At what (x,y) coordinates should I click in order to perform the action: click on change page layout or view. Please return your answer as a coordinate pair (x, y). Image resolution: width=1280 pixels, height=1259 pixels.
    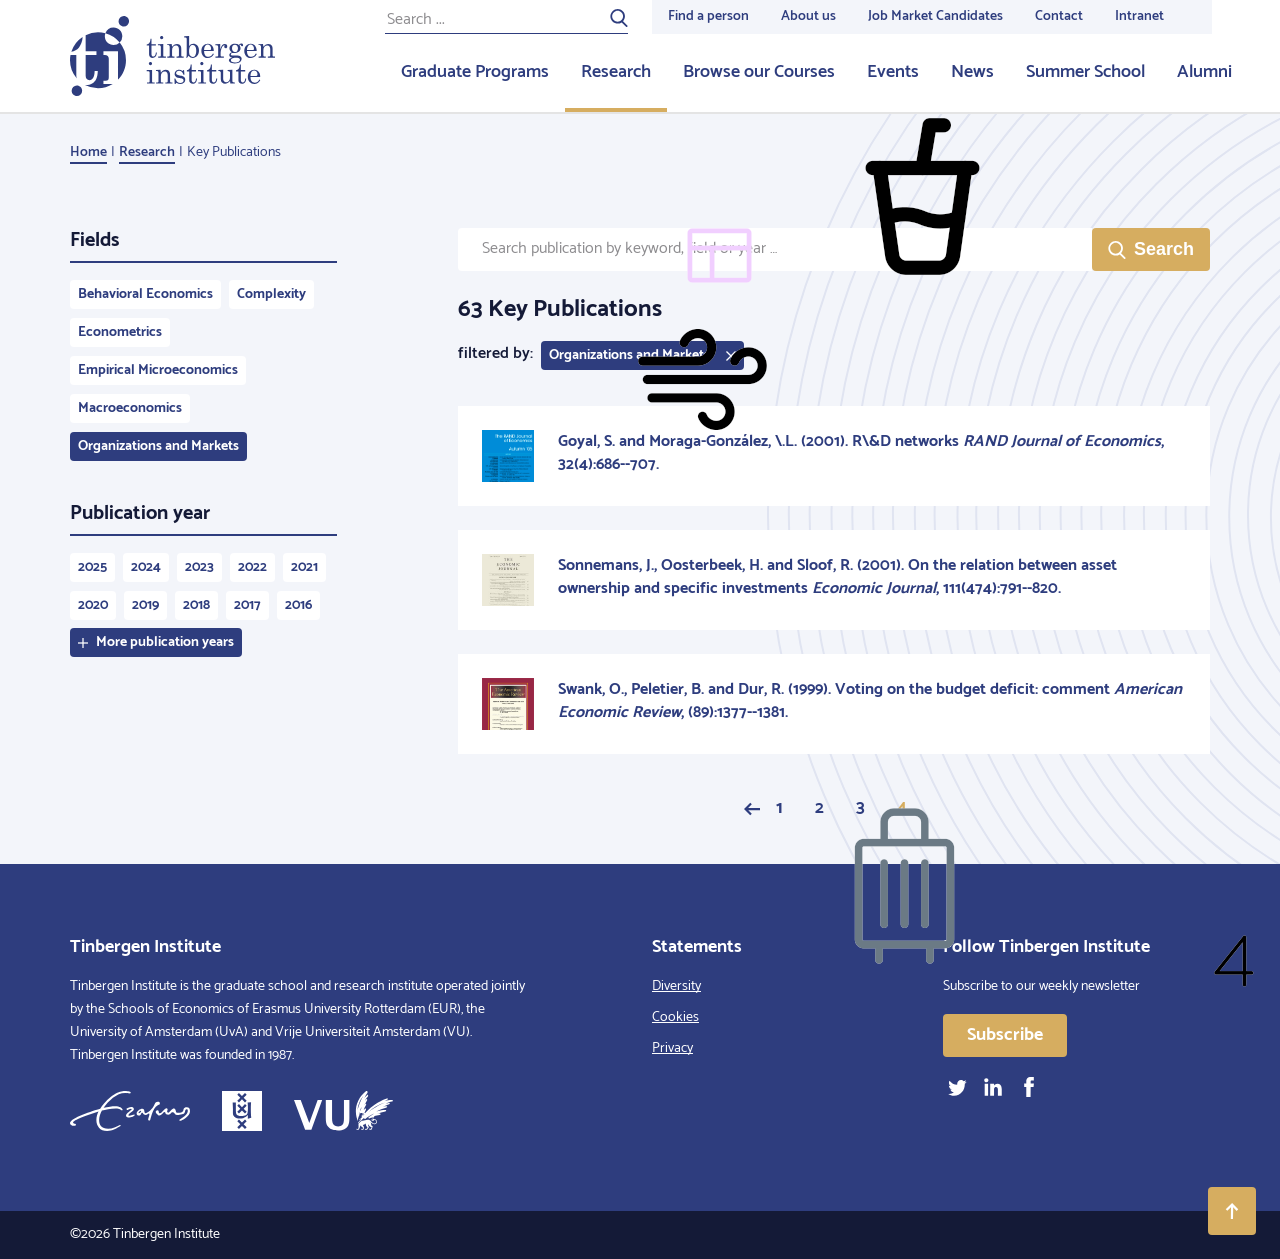
    Looking at the image, I should click on (719, 255).